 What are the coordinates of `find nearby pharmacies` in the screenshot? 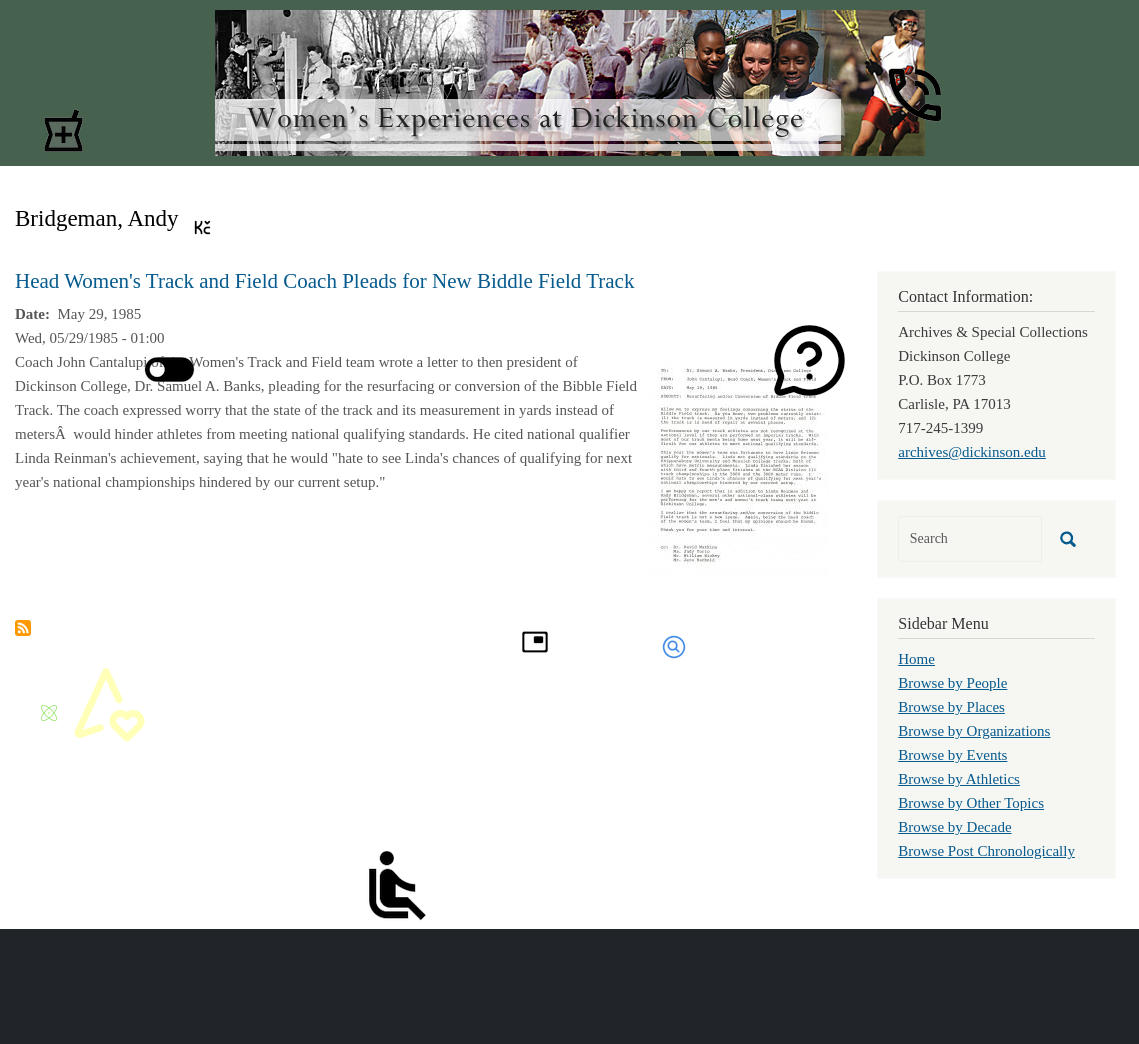 It's located at (63, 132).